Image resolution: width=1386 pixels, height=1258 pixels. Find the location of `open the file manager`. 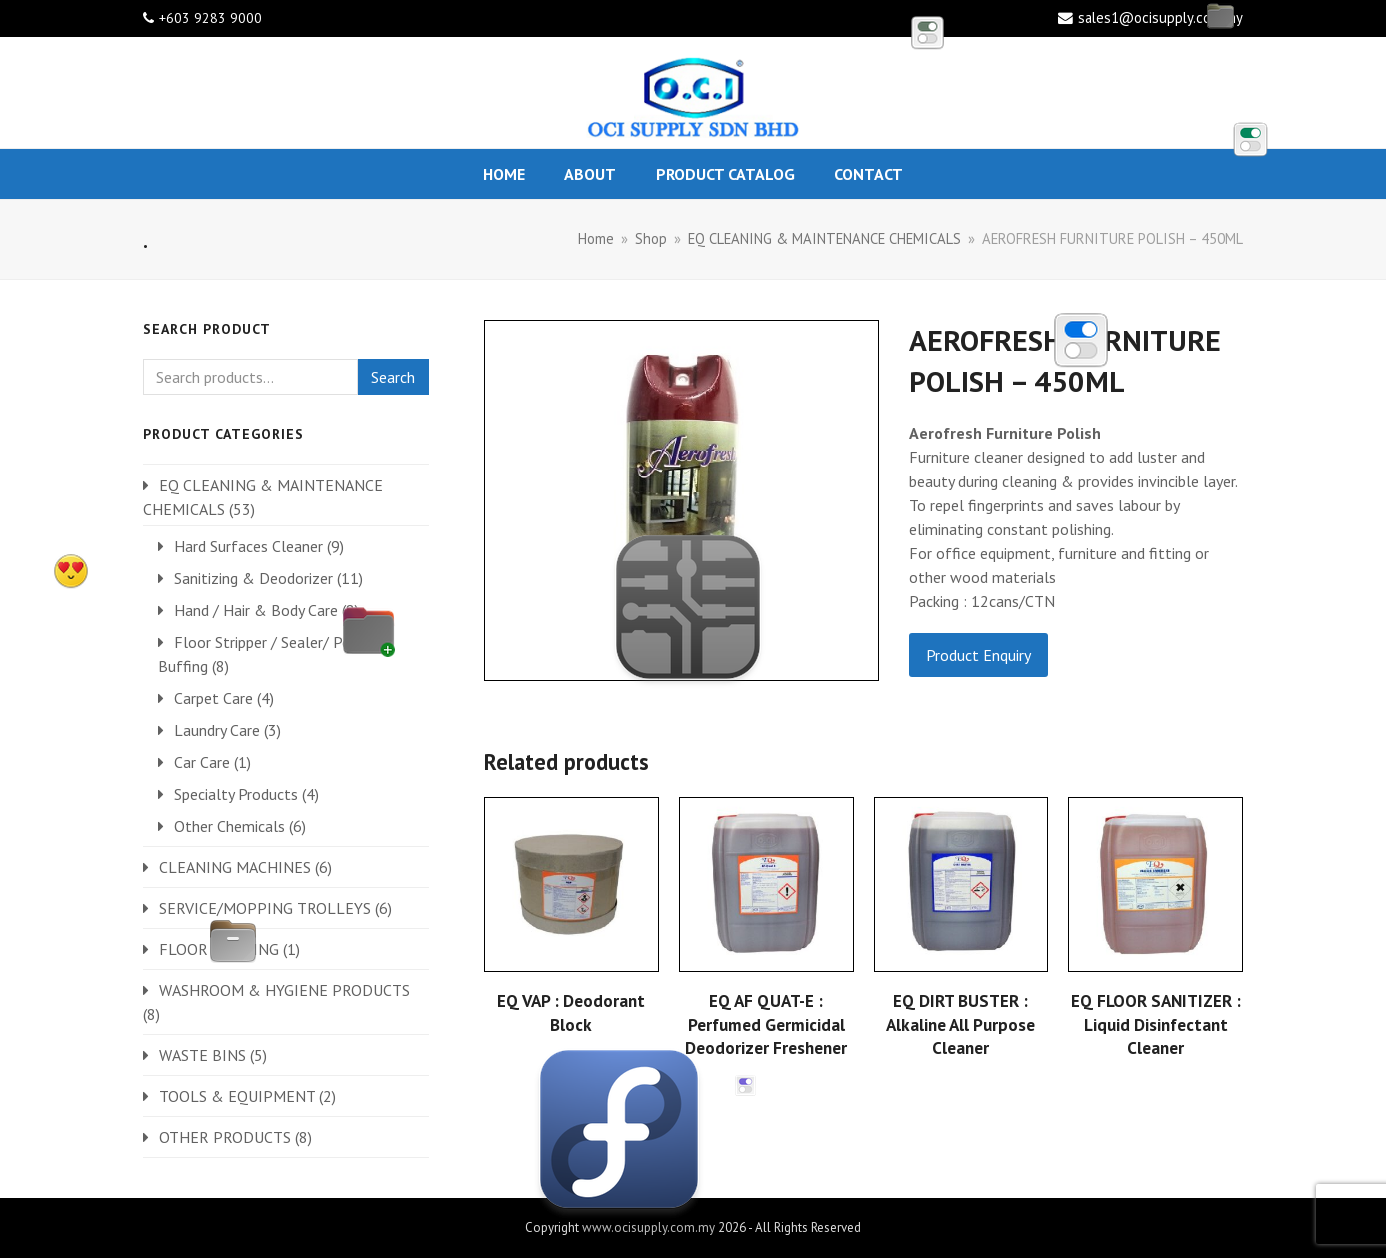

open the file manager is located at coordinates (233, 941).